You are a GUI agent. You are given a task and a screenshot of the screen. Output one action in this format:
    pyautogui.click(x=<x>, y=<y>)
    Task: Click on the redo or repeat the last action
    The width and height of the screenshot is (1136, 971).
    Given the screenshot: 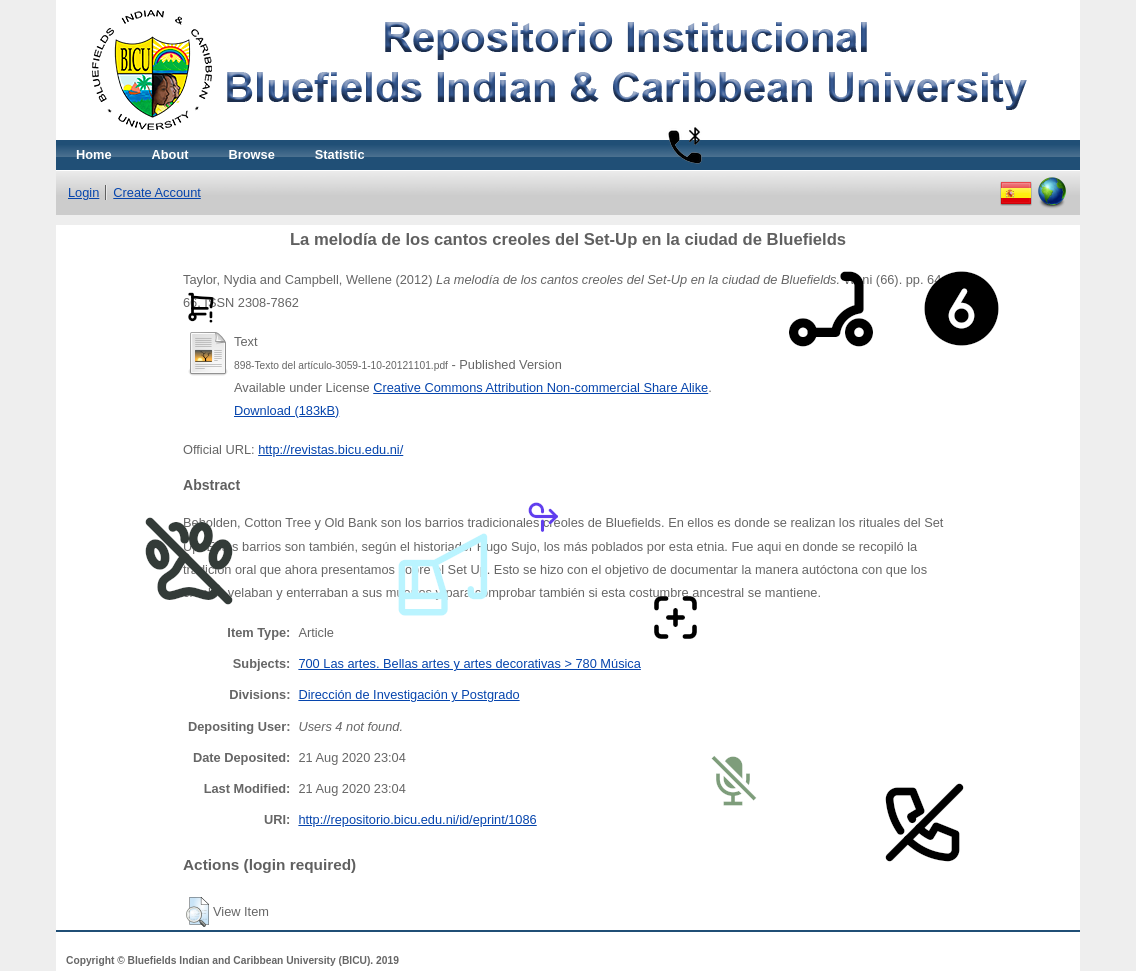 What is the action you would take?
    pyautogui.click(x=542, y=516)
    